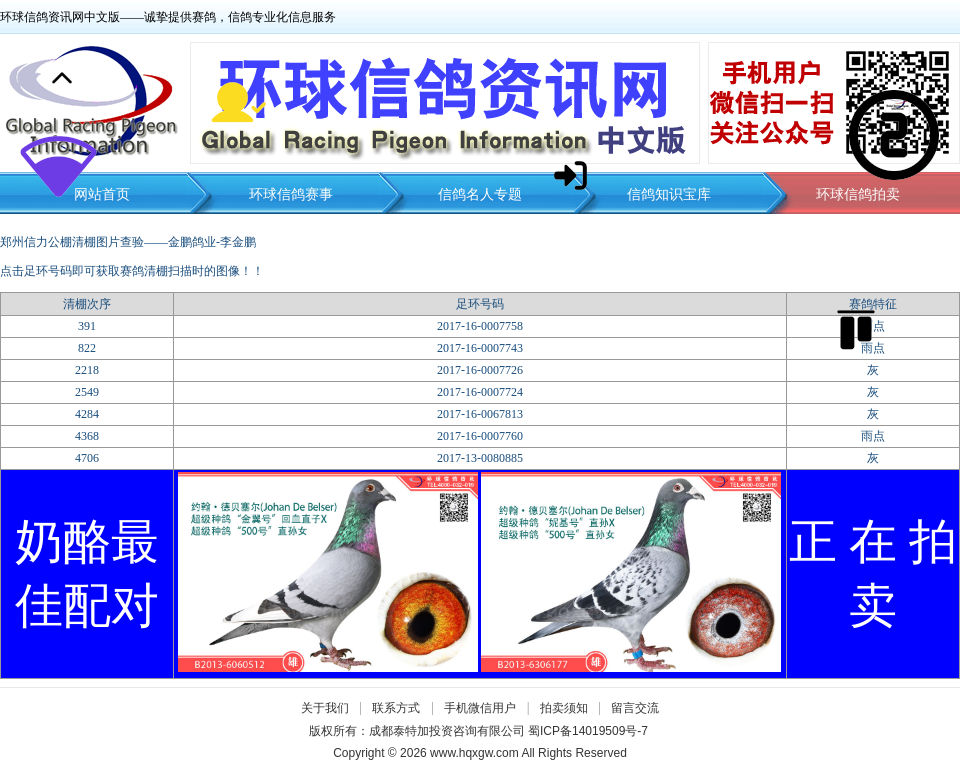  I want to click on indicates step 2 in a multi-step process, so click(894, 135).